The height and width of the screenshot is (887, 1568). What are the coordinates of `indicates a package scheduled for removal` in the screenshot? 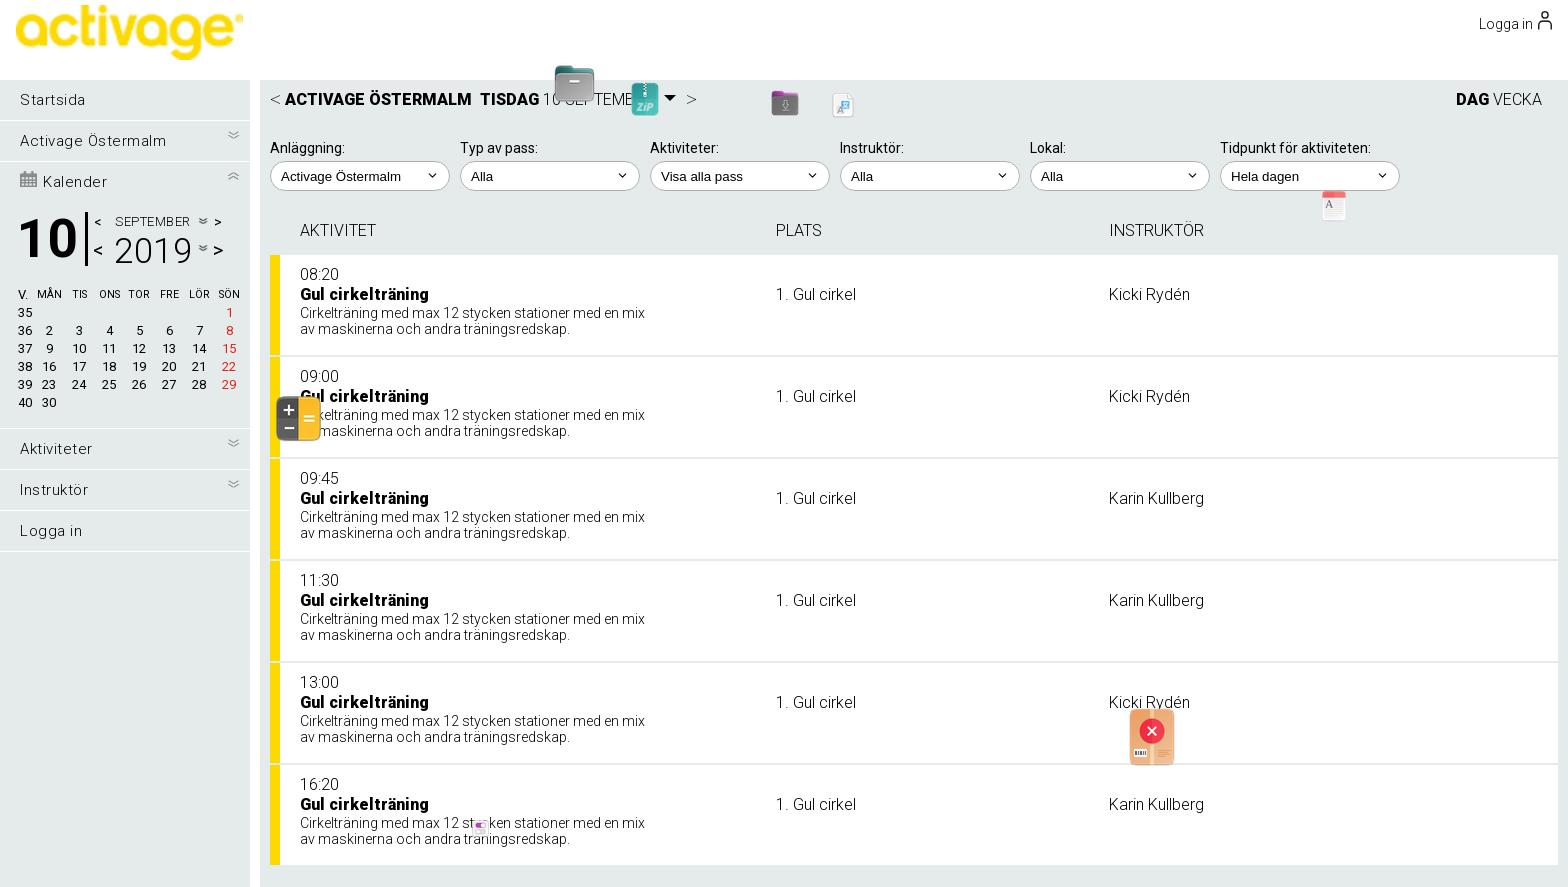 It's located at (1152, 737).